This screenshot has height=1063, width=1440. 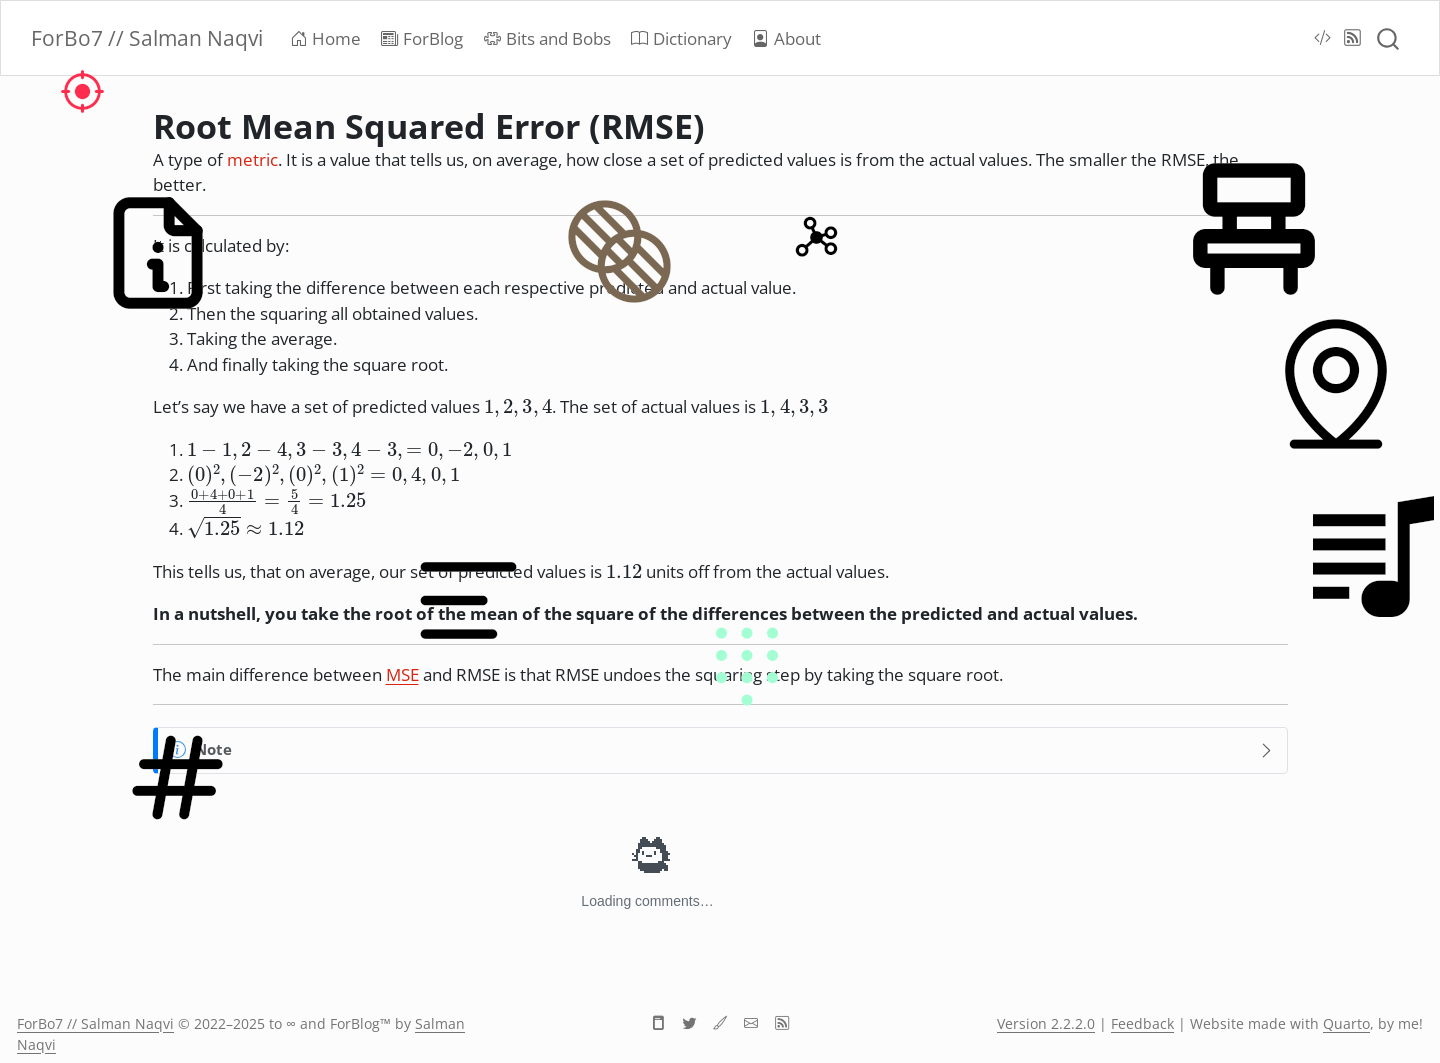 I want to click on view location on map, so click(x=1336, y=384).